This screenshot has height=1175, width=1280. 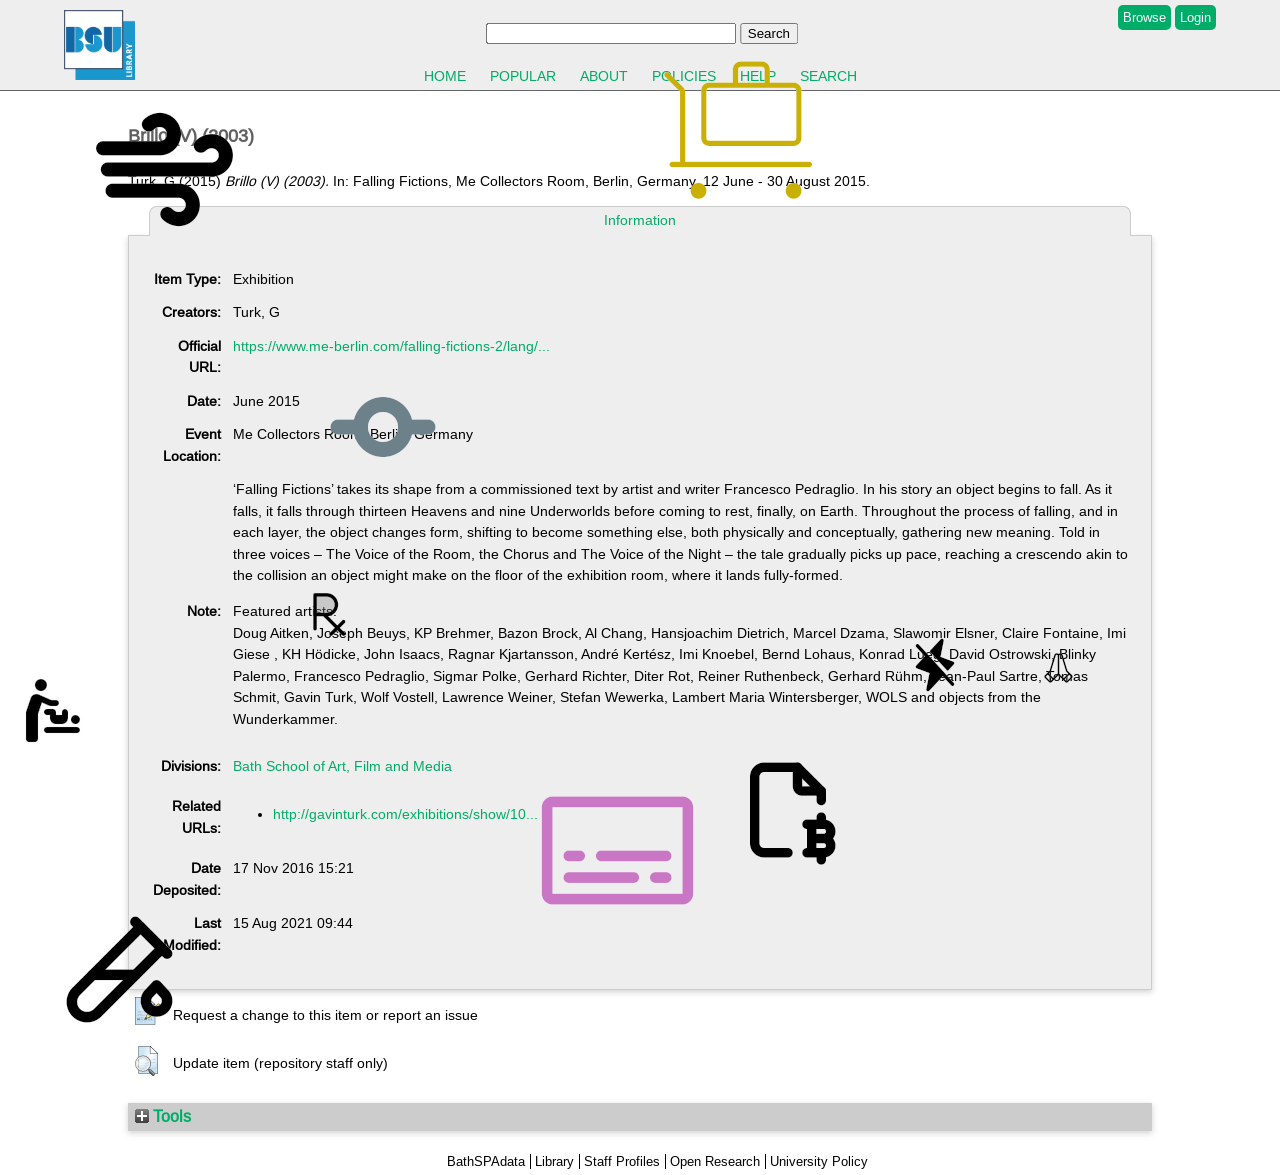 What do you see at coordinates (327, 614) in the screenshot?
I see `view prescription details` at bounding box center [327, 614].